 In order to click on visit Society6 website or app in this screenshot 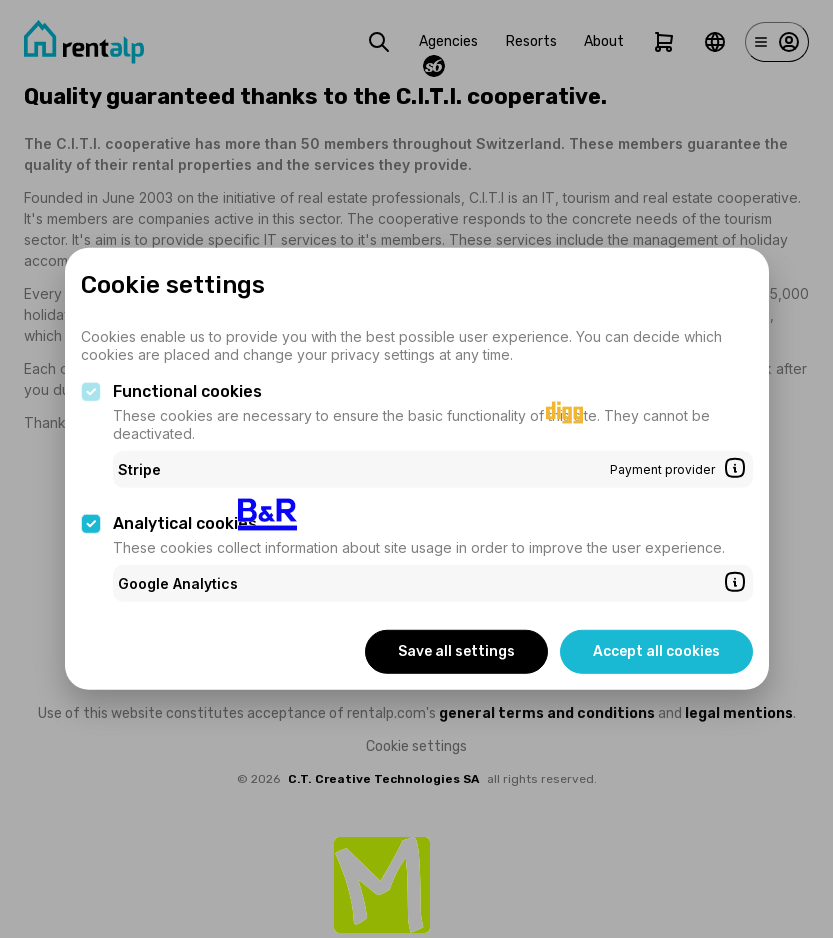, I will do `click(434, 66)`.